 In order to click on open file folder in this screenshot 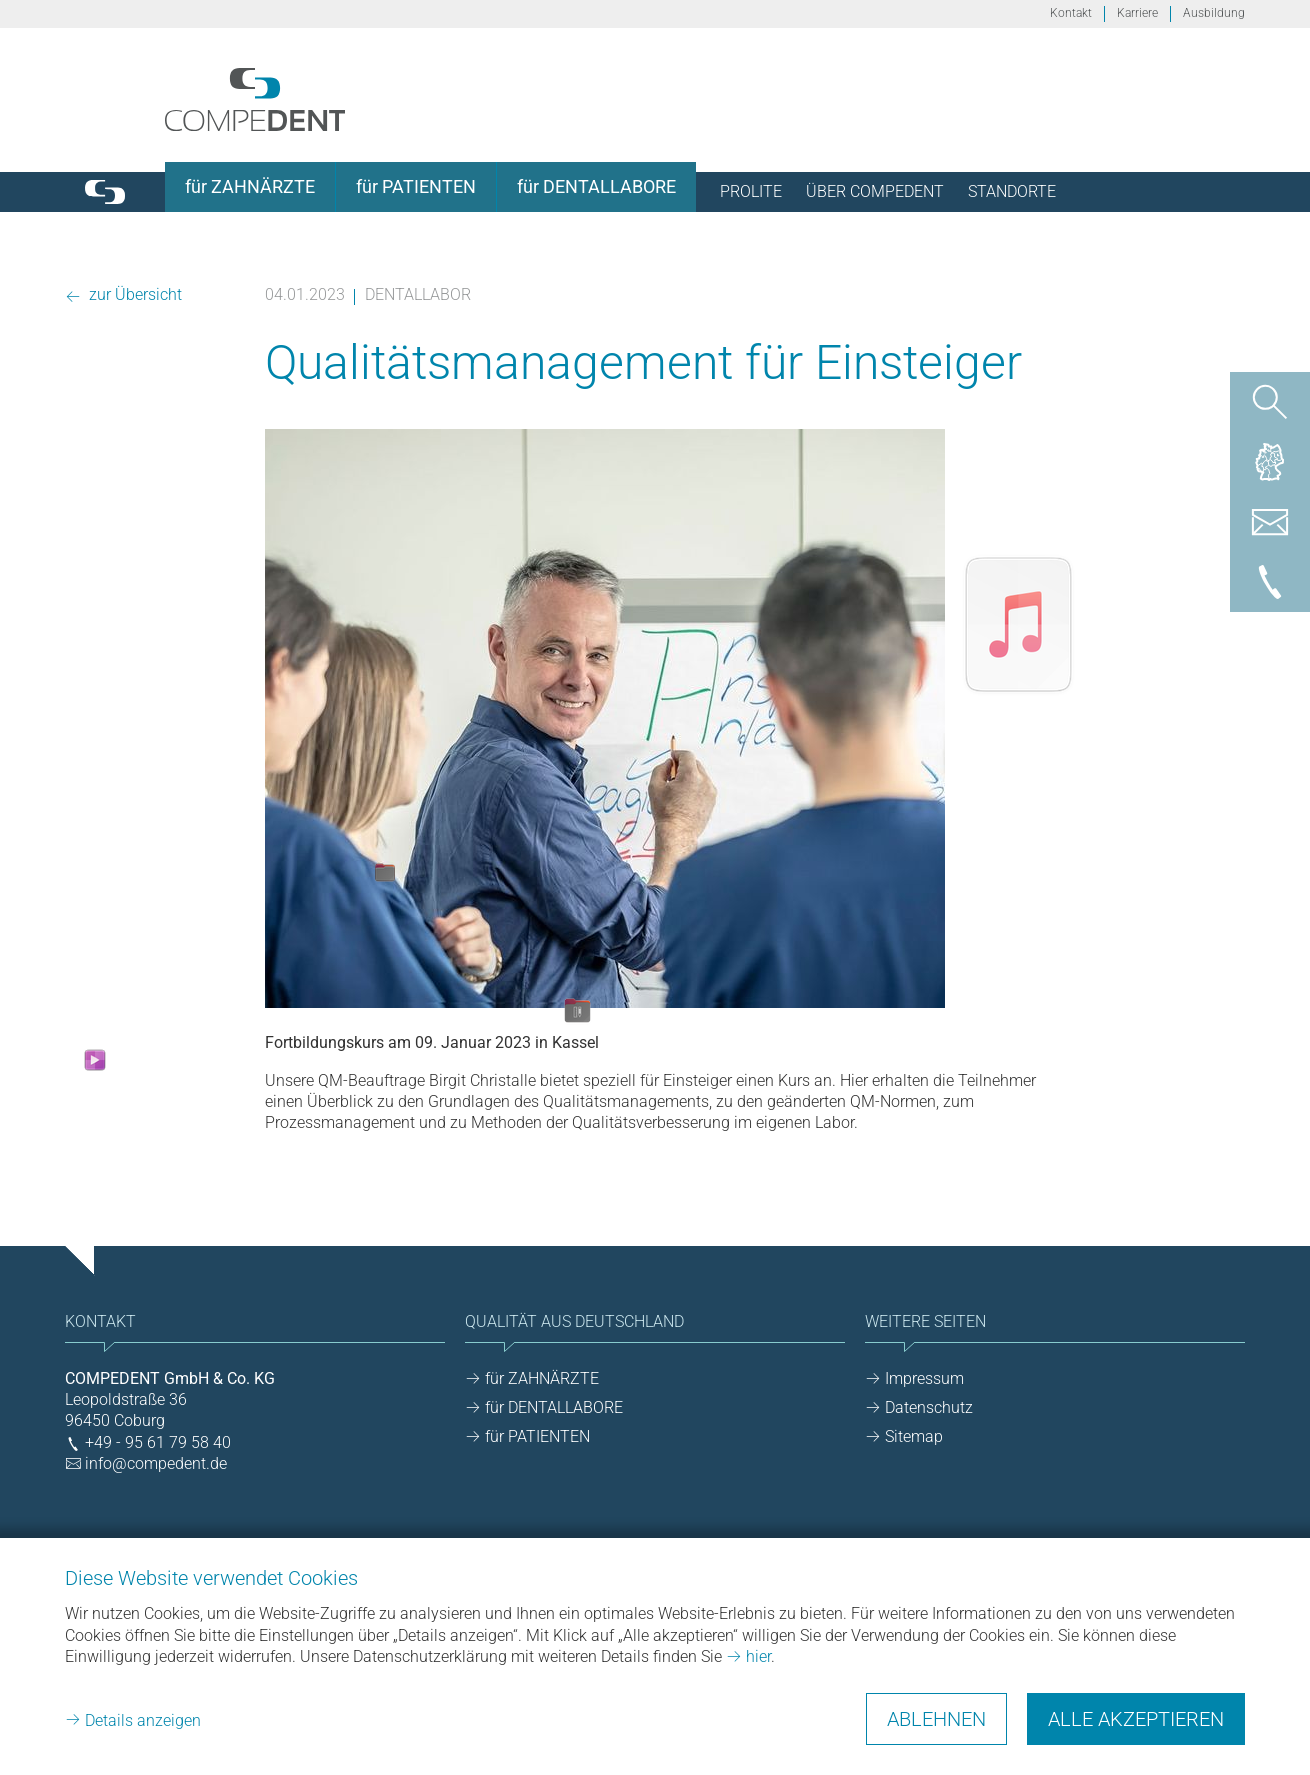, I will do `click(385, 872)`.